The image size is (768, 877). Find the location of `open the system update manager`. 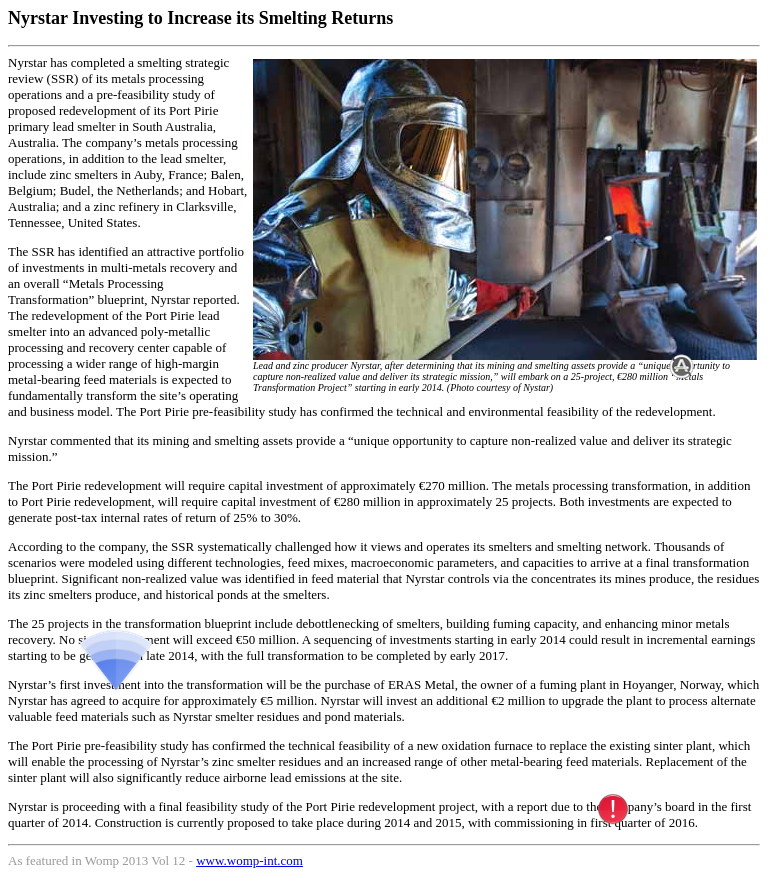

open the system update manager is located at coordinates (681, 366).